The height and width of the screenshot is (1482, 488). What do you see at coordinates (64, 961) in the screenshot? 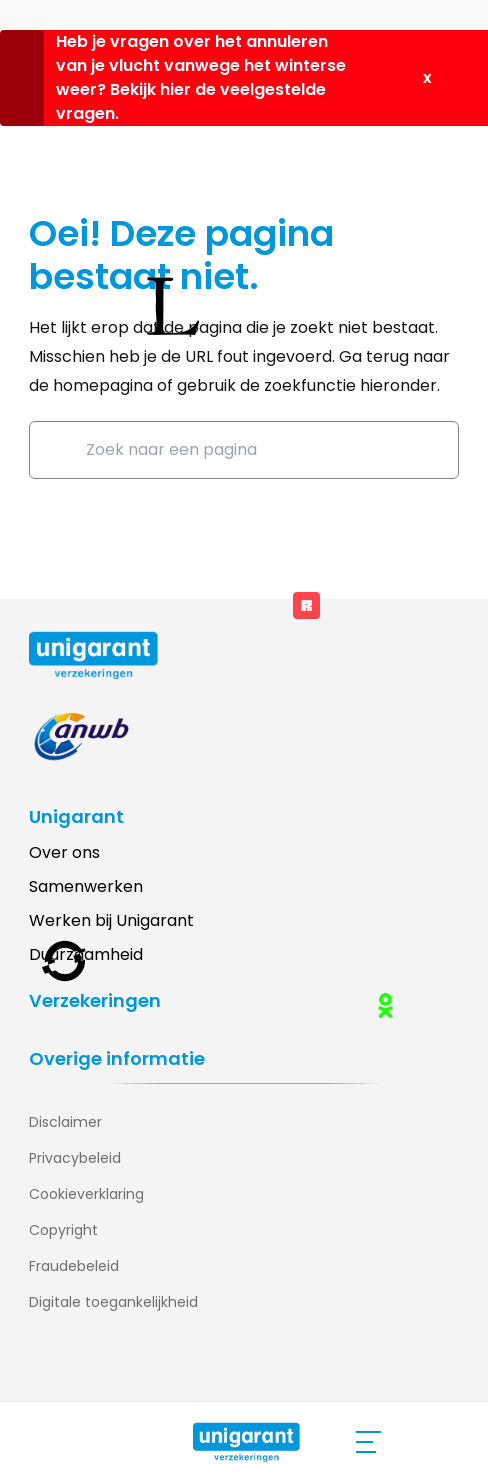
I see `Red Hat OpenShift platform logo` at bounding box center [64, 961].